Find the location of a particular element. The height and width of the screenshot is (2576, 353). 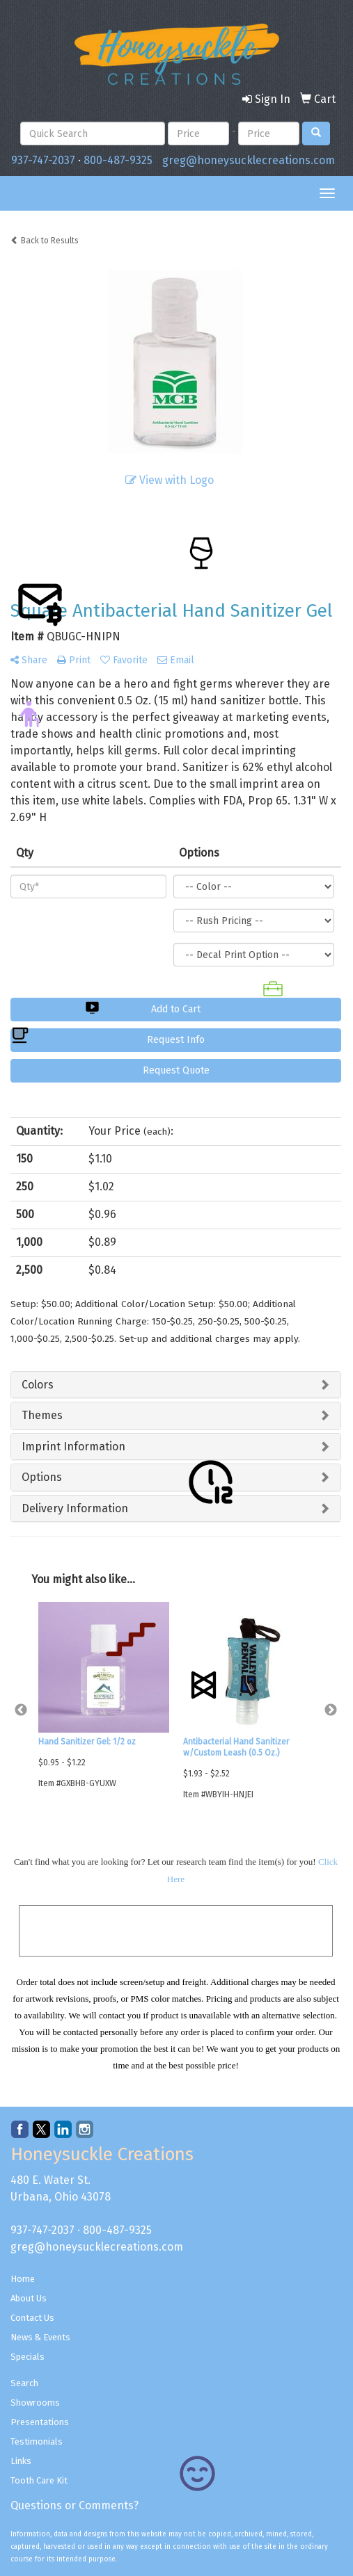

backbone.js framework logo is located at coordinates (203, 1685).